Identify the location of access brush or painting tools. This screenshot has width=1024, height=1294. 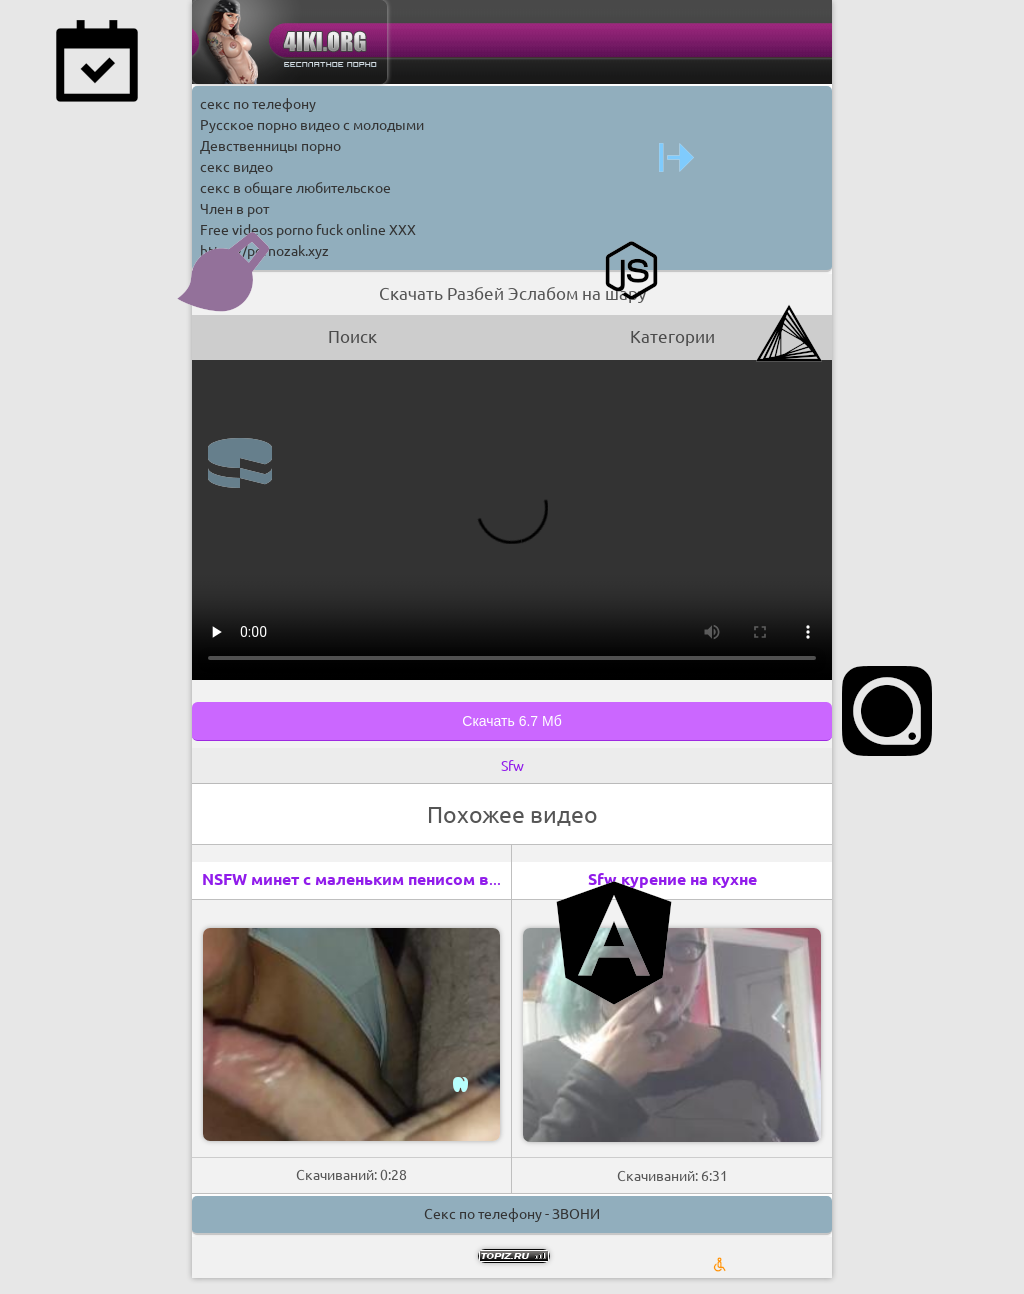
(223, 273).